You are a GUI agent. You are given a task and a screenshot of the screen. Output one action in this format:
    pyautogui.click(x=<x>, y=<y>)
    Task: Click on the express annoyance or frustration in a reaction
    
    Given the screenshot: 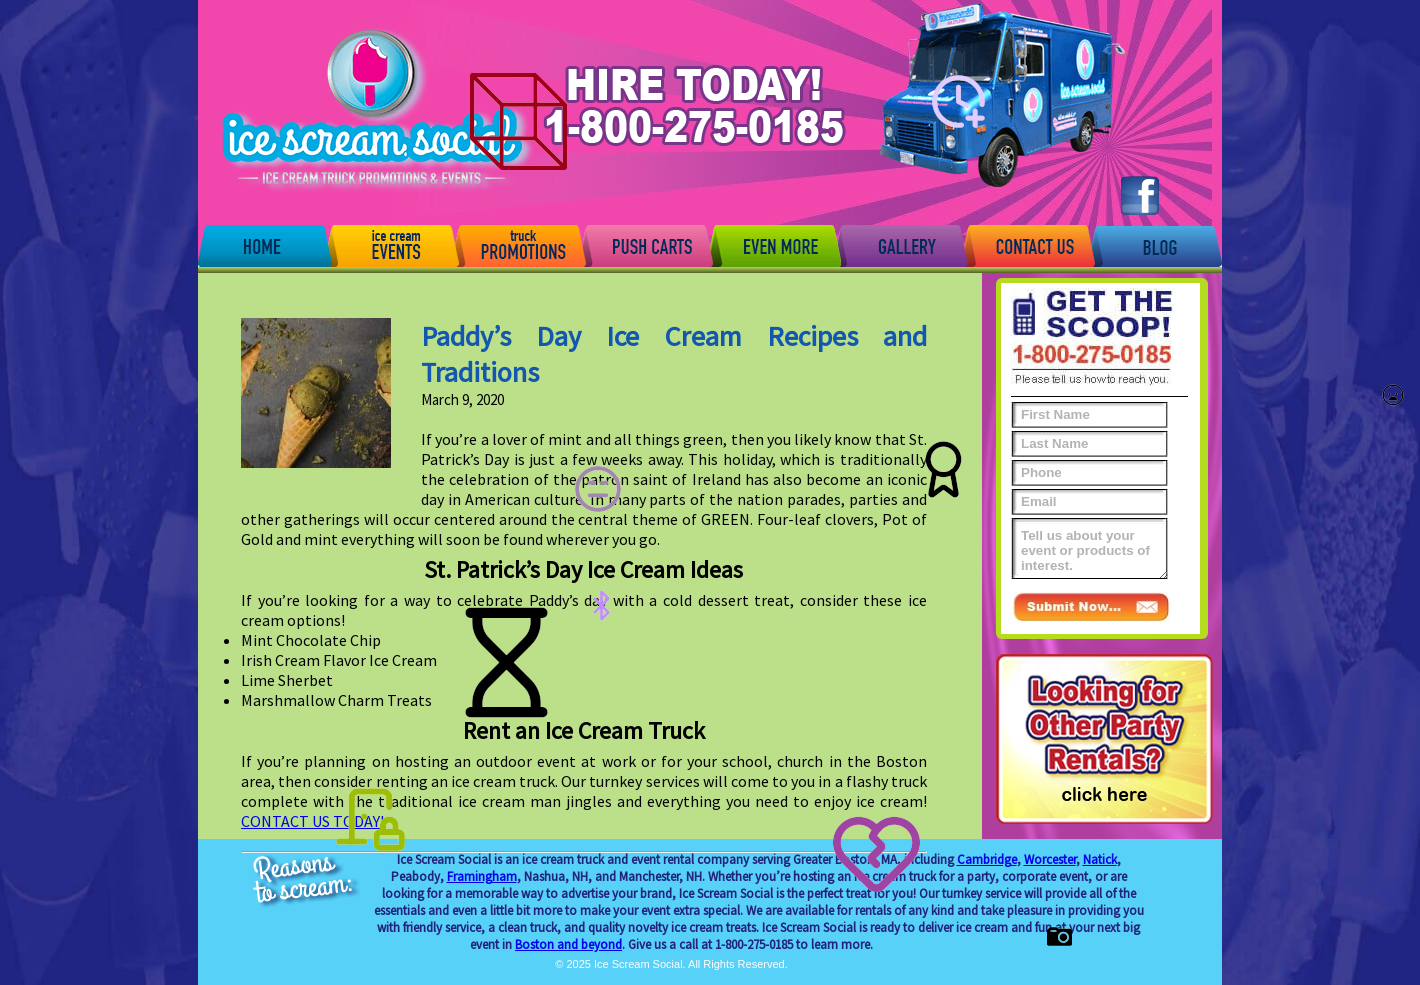 What is the action you would take?
    pyautogui.click(x=598, y=489)
    